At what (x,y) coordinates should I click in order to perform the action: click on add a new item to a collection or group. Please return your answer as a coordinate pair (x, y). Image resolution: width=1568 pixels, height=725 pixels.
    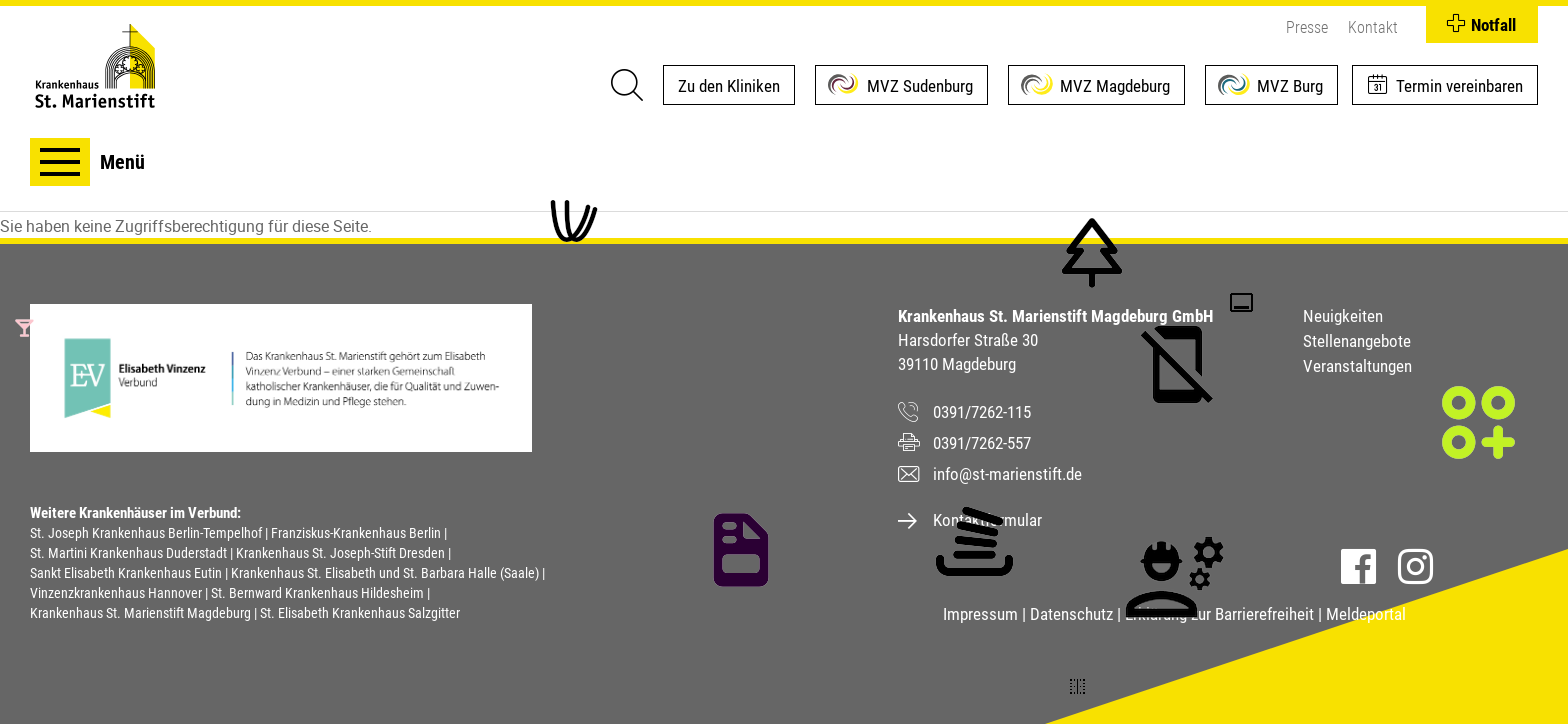
    Looking at the image, I should click on (1478, 422).